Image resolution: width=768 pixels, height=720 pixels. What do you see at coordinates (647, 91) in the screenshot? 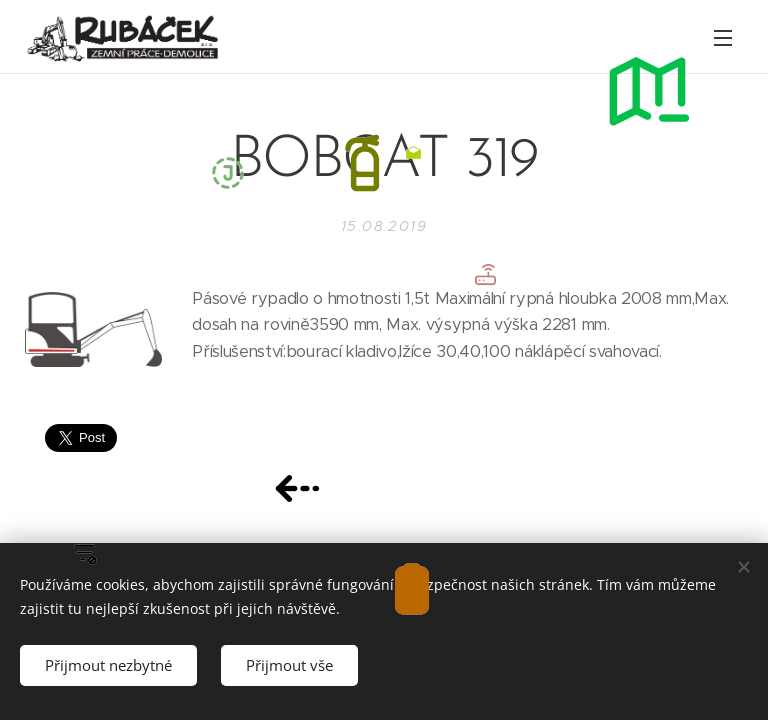
I see `remove a location from the map` at bounding box center [647, 91].